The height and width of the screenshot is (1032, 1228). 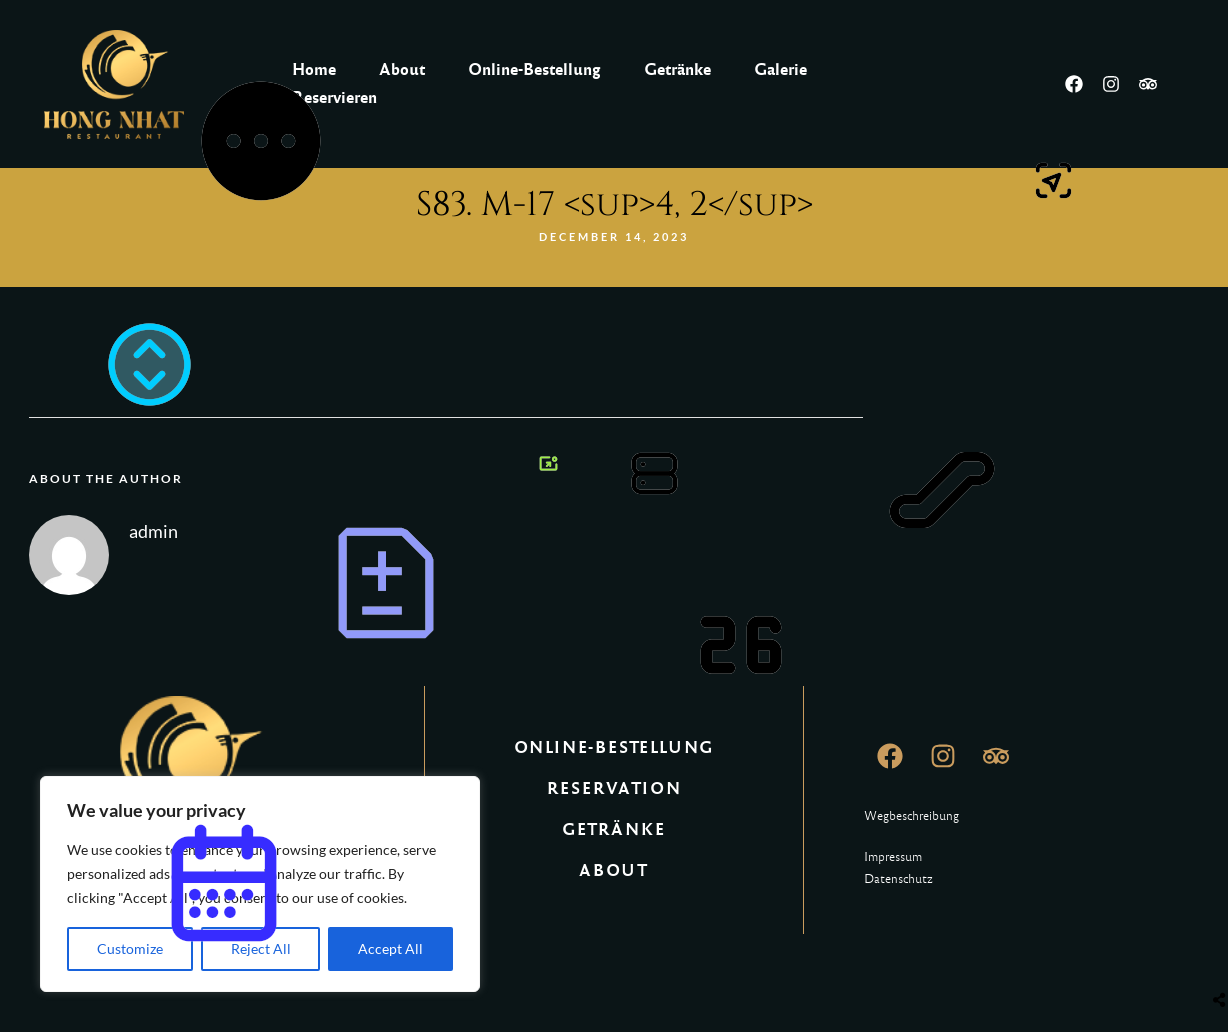 What do you see at coordinates (942, 490) in the screenshot?
I see `indicates escalator location in a building or transit map` at bounding box center [942, 490].